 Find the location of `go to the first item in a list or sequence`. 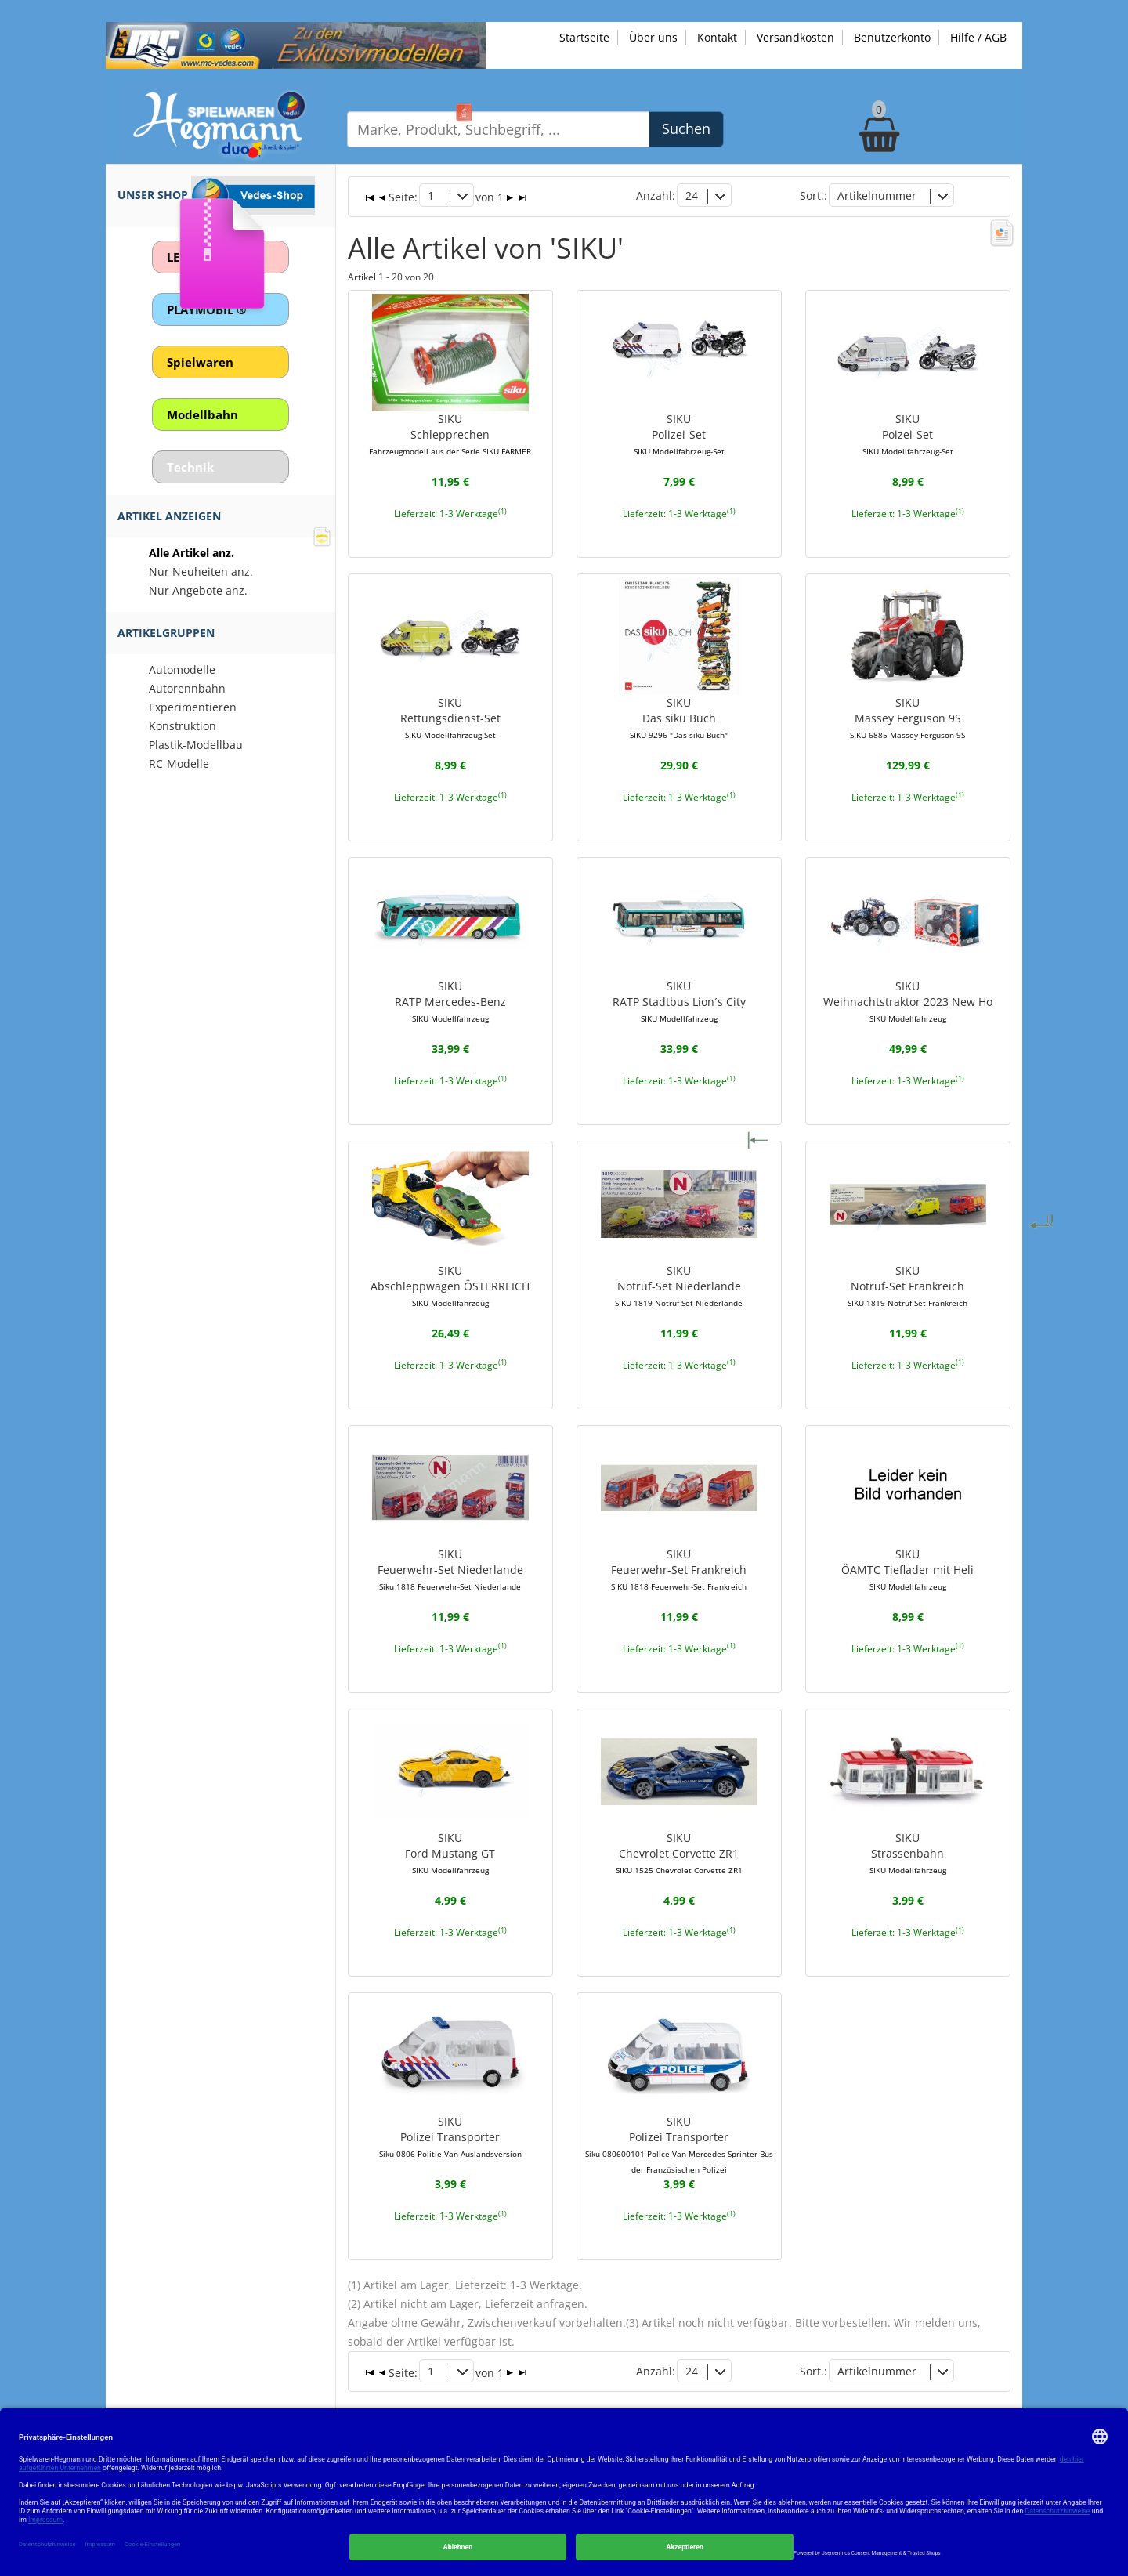

go to the first item in a list or sequence is located at coordinates (757, 1140).